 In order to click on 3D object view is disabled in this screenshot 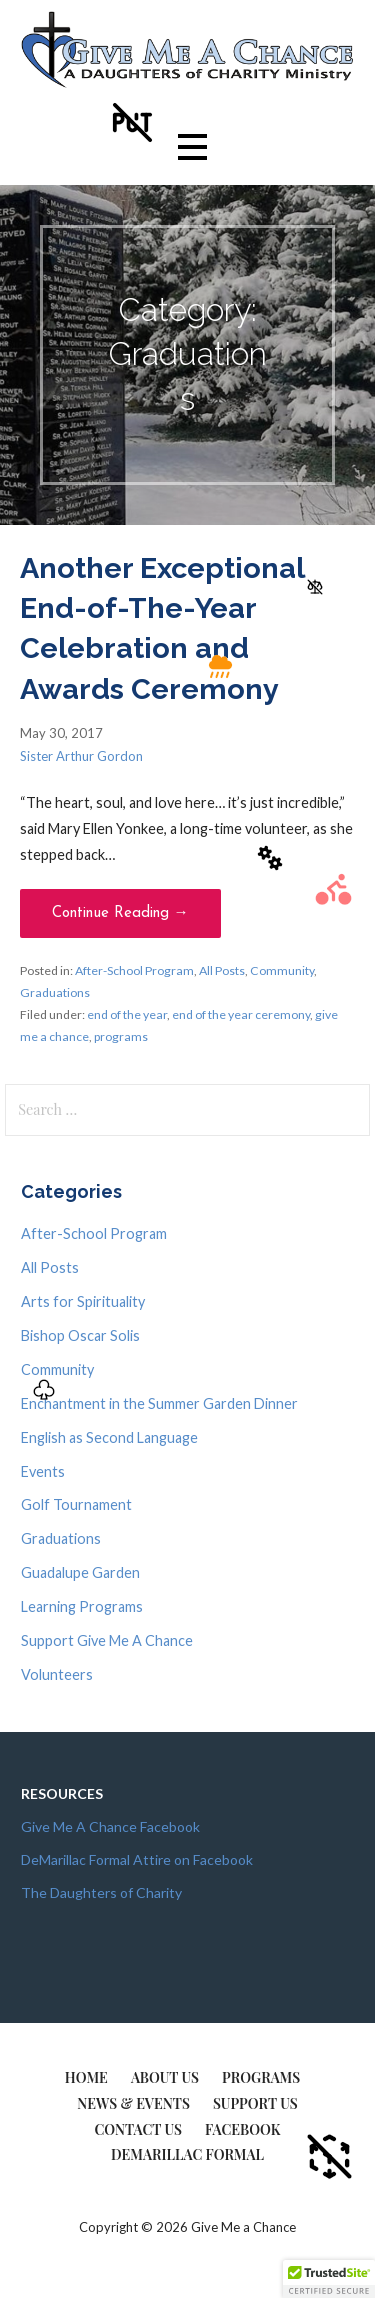, I will do `click(329, 2156)`.